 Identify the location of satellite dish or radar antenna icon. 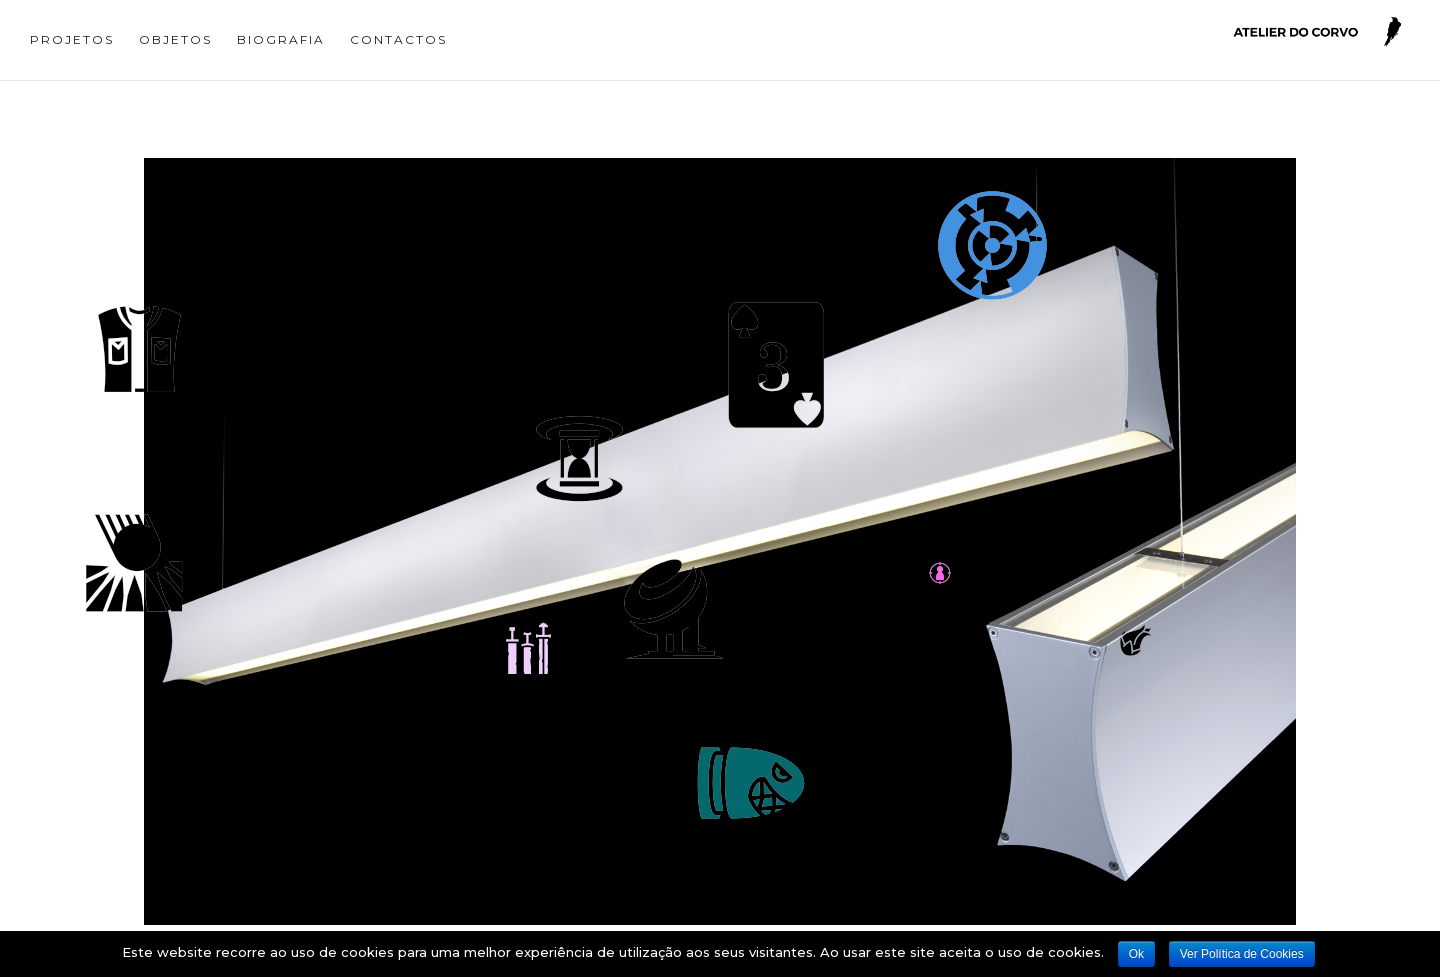
(674, 609).